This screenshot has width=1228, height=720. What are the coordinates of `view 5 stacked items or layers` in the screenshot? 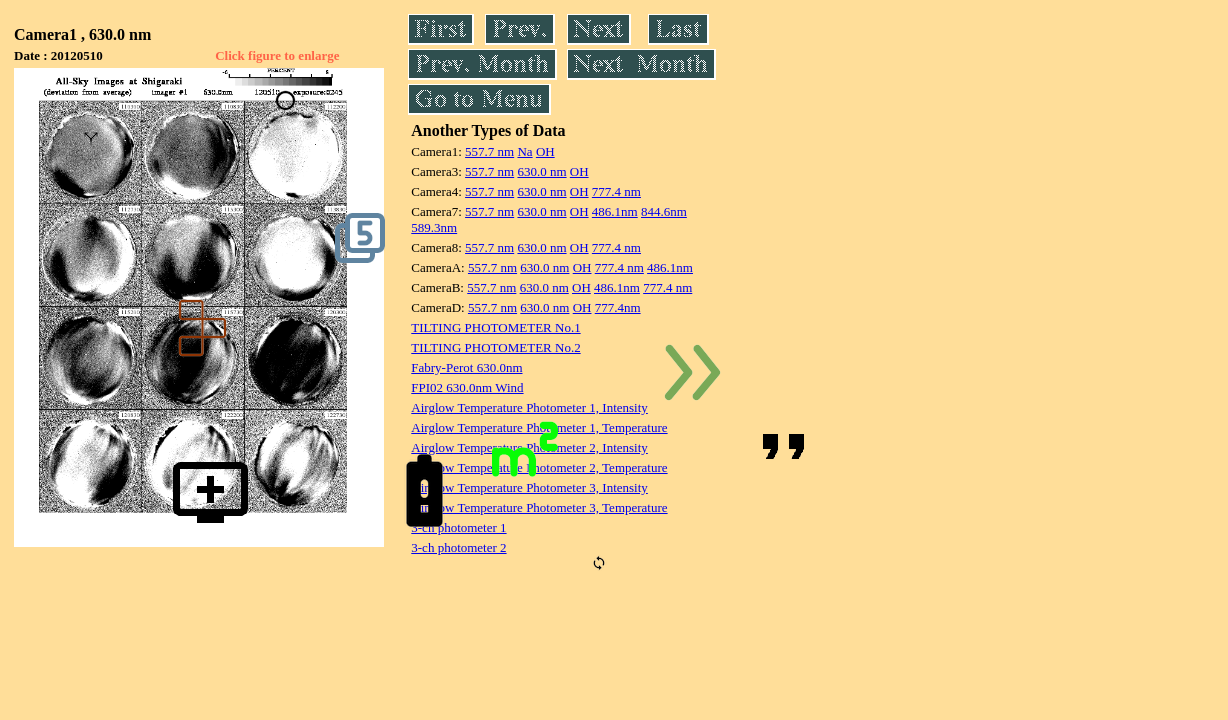 It's located at (360, 238).